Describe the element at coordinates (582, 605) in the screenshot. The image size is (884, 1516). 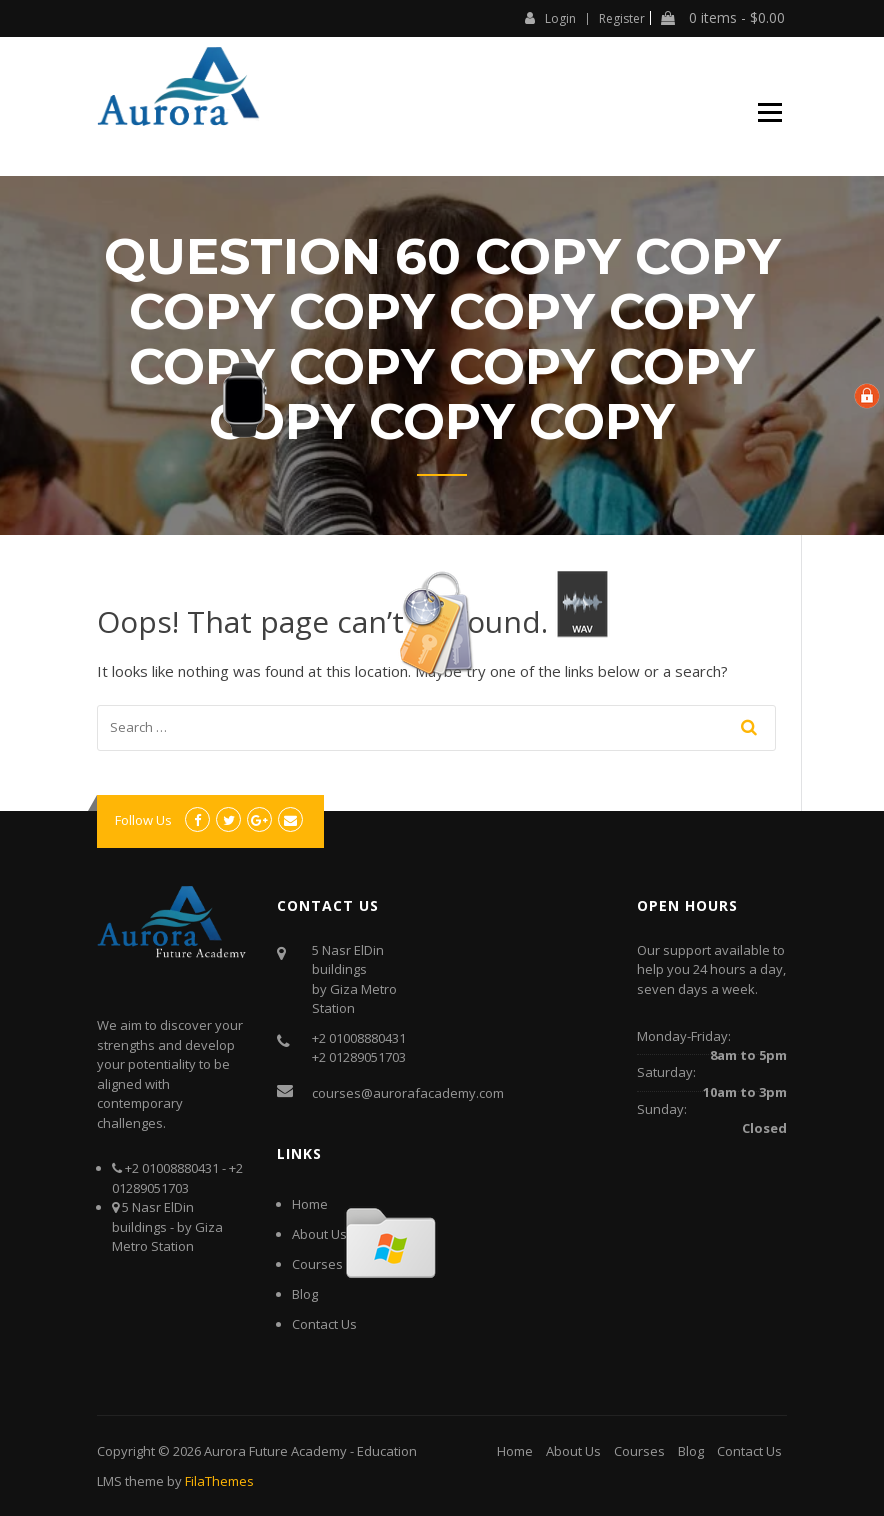
I see `a WAV audio file in GarageBand or Logic Pro` at that location.